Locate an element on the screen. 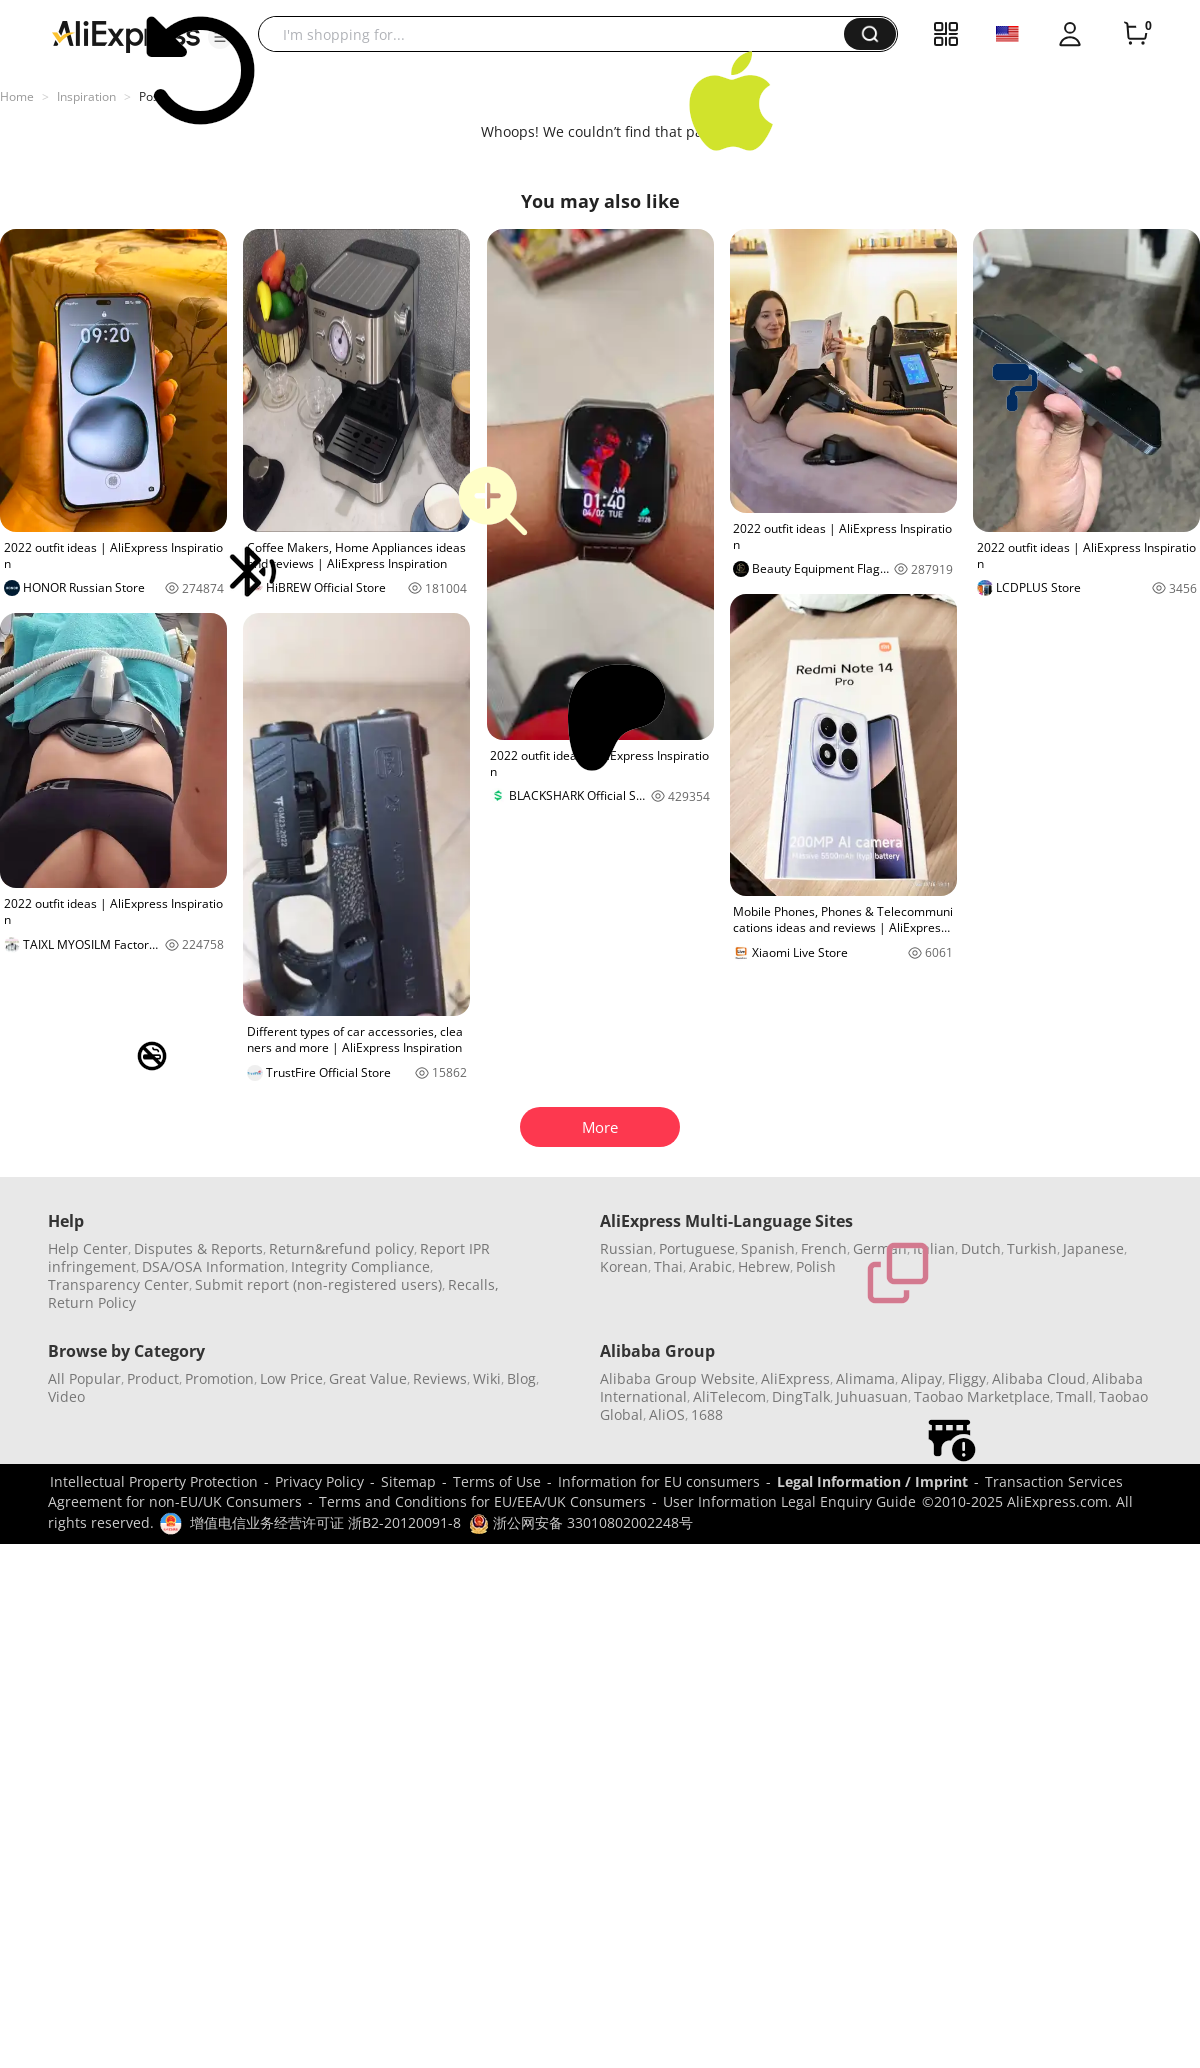 The width and height of the screenshot is (1200, 2068). link to patreon profile is located at coordinates (616, 717).